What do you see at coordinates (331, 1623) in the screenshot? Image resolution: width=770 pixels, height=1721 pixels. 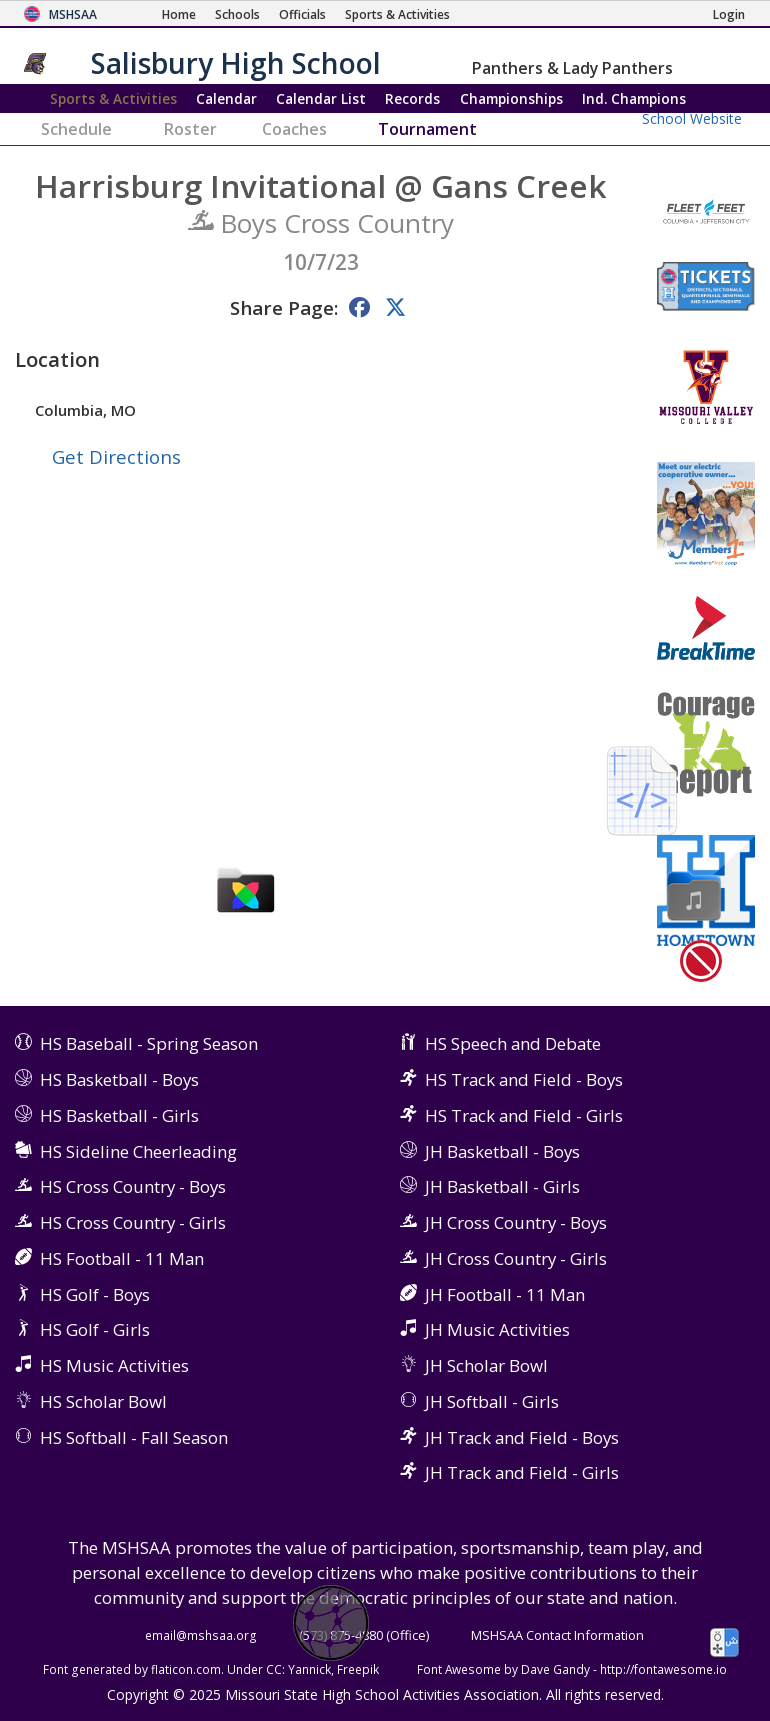 I see `access network locations in the sidebar` at bounding box center [331, 1623].